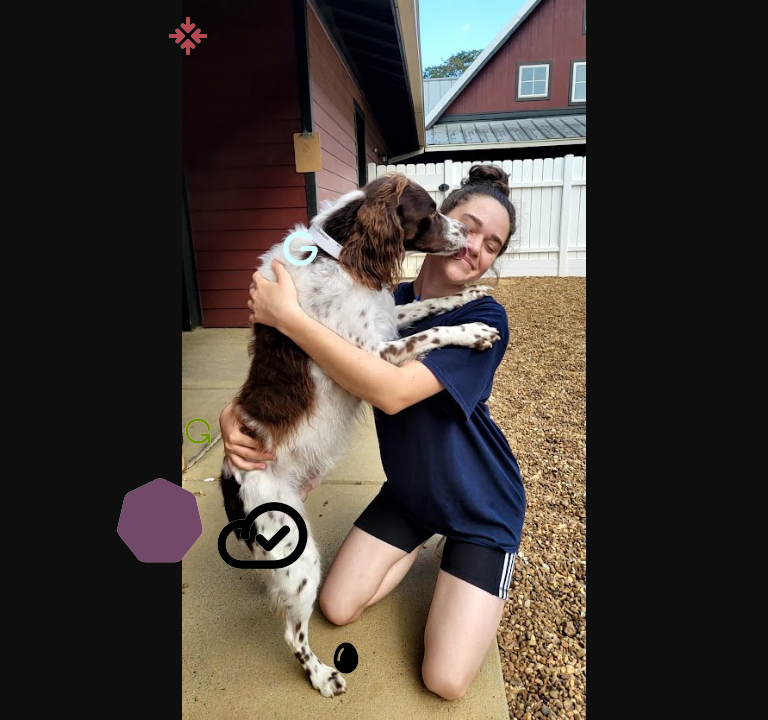  Describe the element at coordinates (198, 431) in the screenshot. I see `rotate an image or object` at that location.